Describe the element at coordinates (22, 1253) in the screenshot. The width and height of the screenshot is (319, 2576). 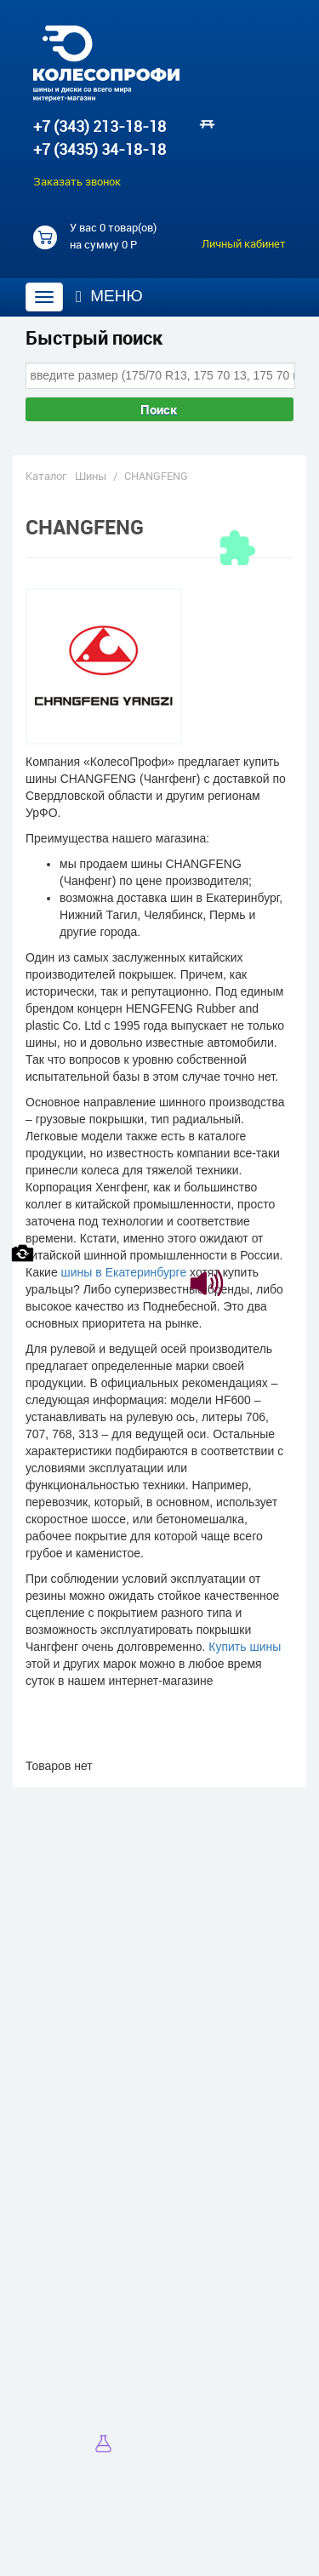
I see `switch between front and rear camera` at that location.